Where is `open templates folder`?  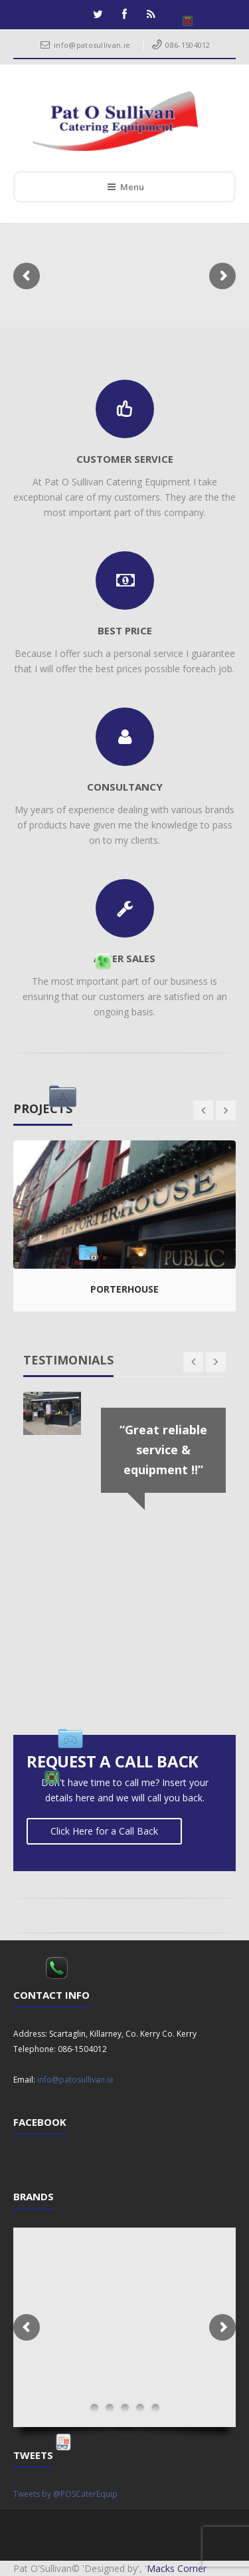
open templates folder is located at coordinates (62, 1096).